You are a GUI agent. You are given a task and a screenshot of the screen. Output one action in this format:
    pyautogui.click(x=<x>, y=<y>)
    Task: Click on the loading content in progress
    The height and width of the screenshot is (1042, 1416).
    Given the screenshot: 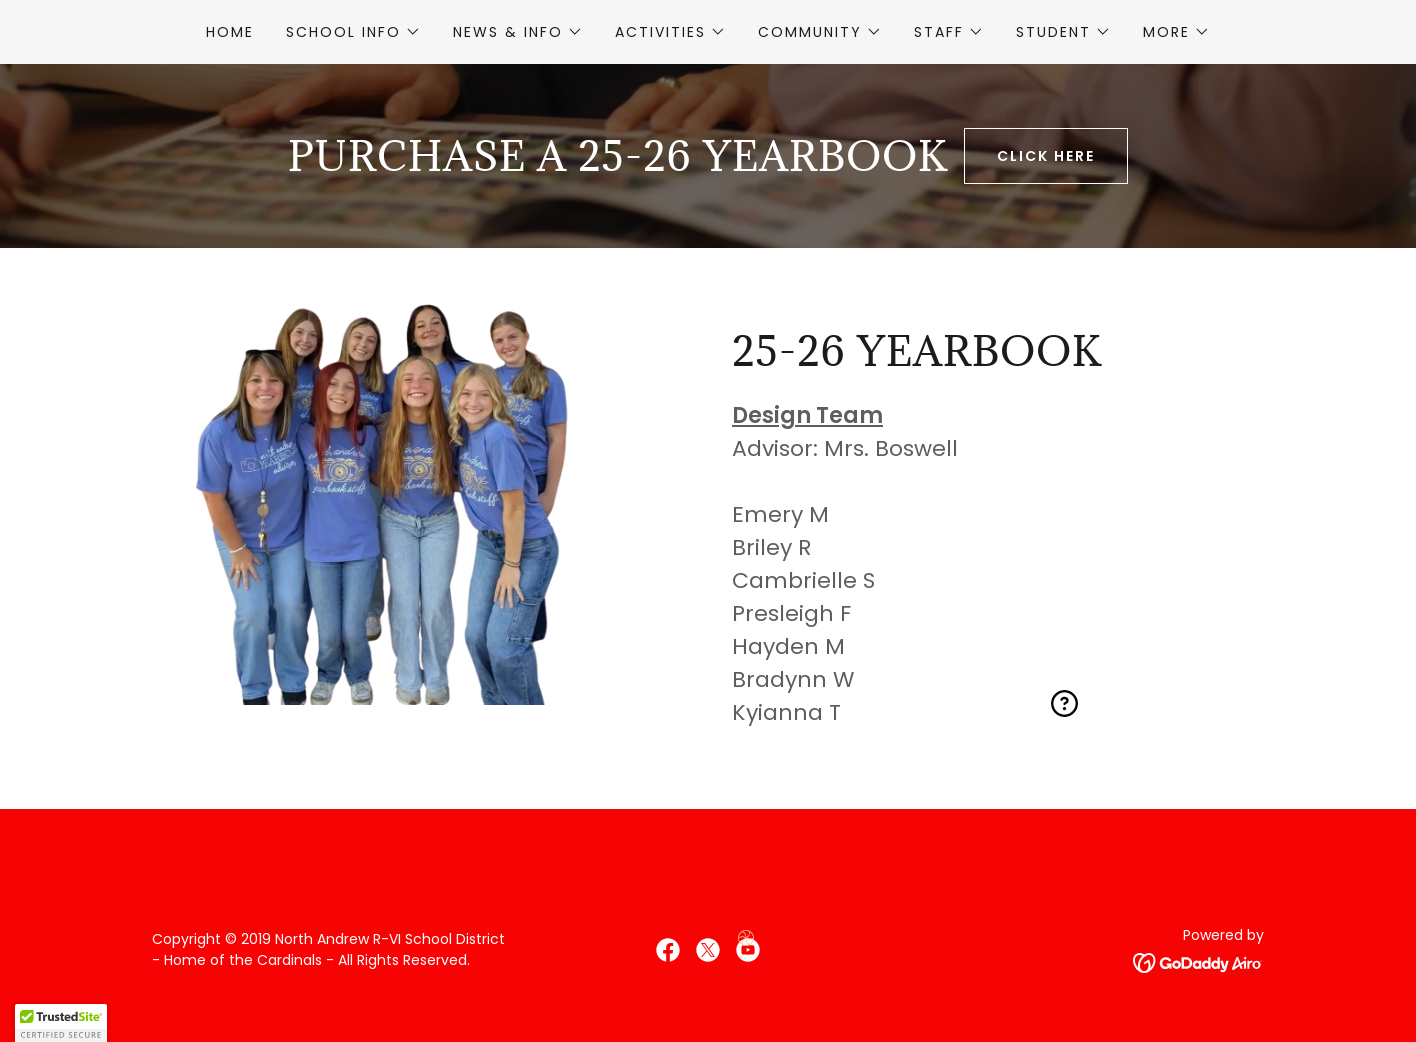 What is the action you would take?
    pyautogui.click(x=746, y=938)
    